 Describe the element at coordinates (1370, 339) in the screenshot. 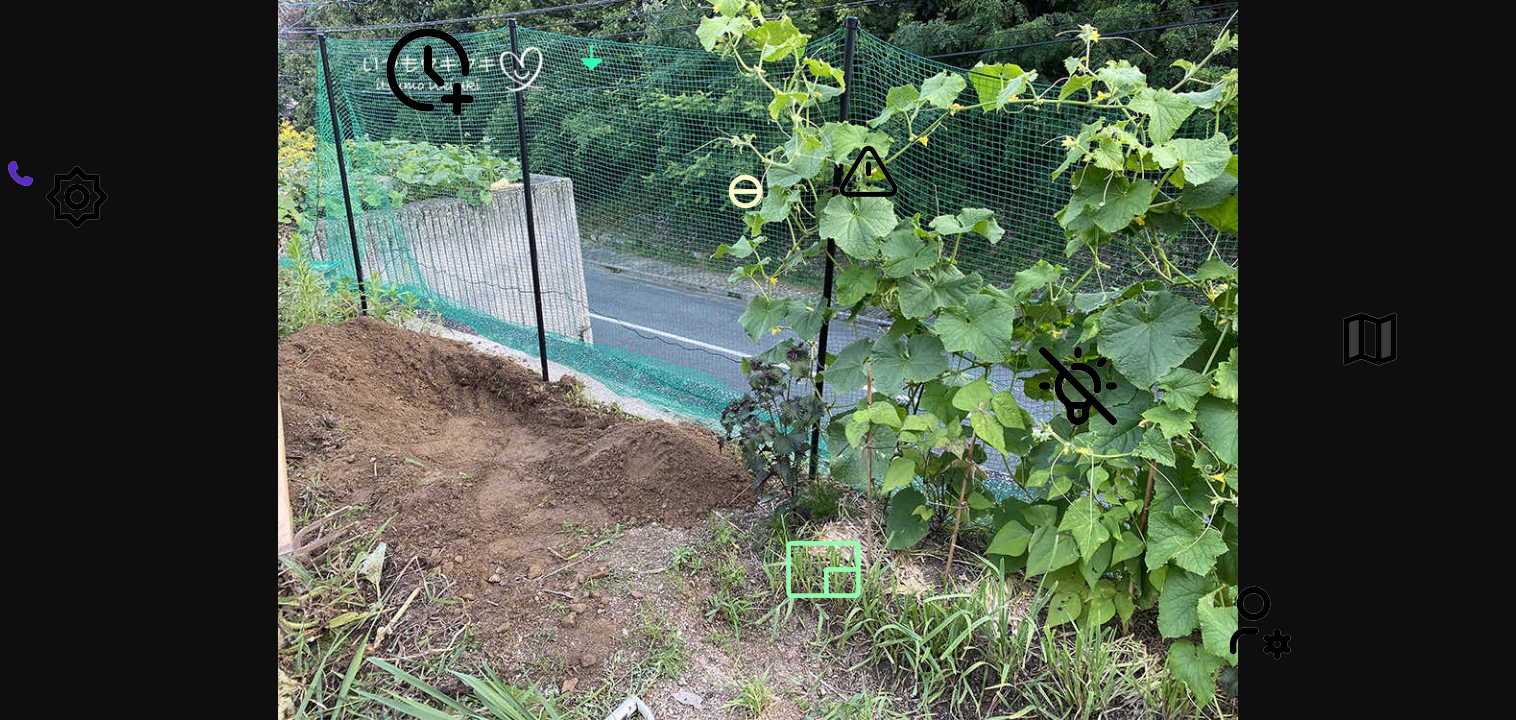

I see `open map view` at that location.